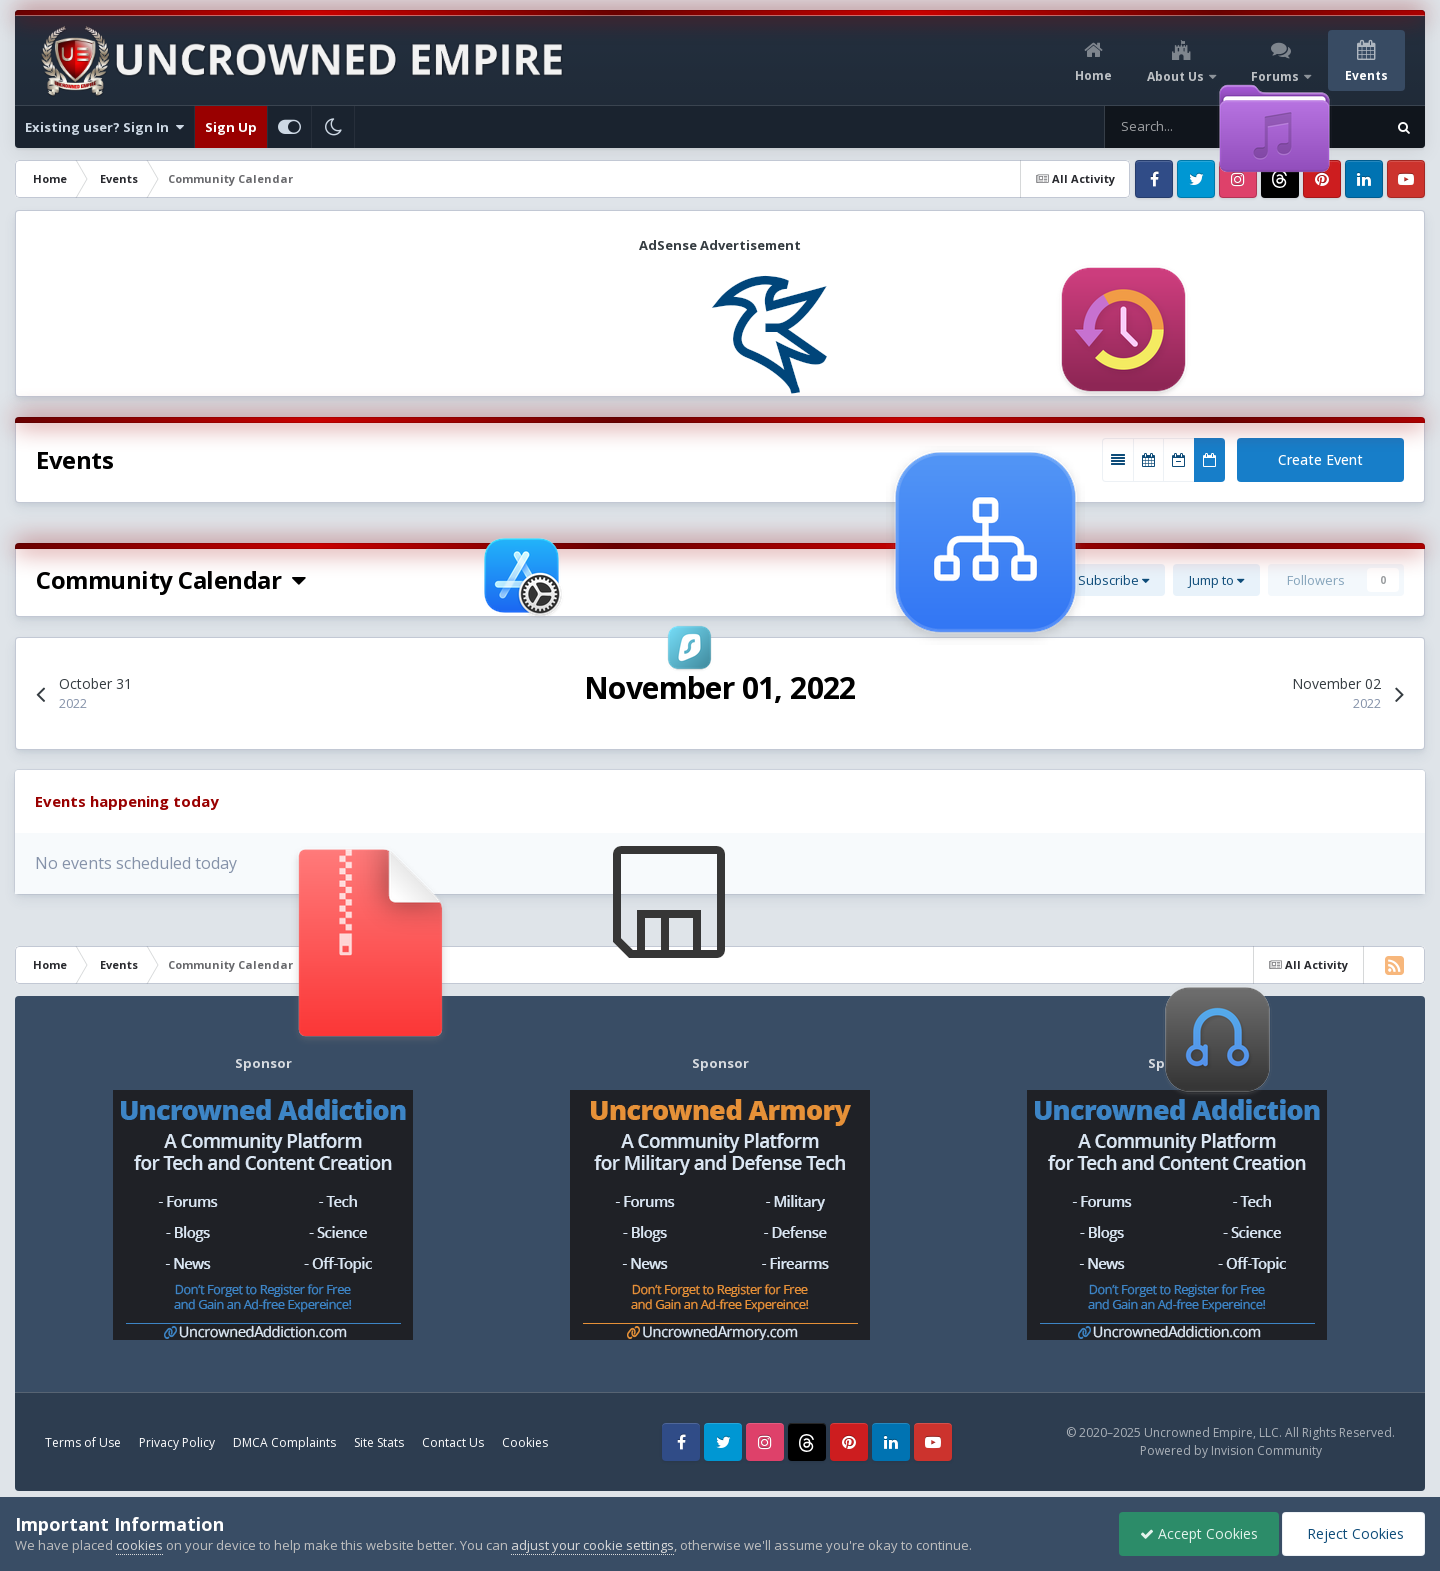  I want to click on open kate text editor, so click(774, 332).